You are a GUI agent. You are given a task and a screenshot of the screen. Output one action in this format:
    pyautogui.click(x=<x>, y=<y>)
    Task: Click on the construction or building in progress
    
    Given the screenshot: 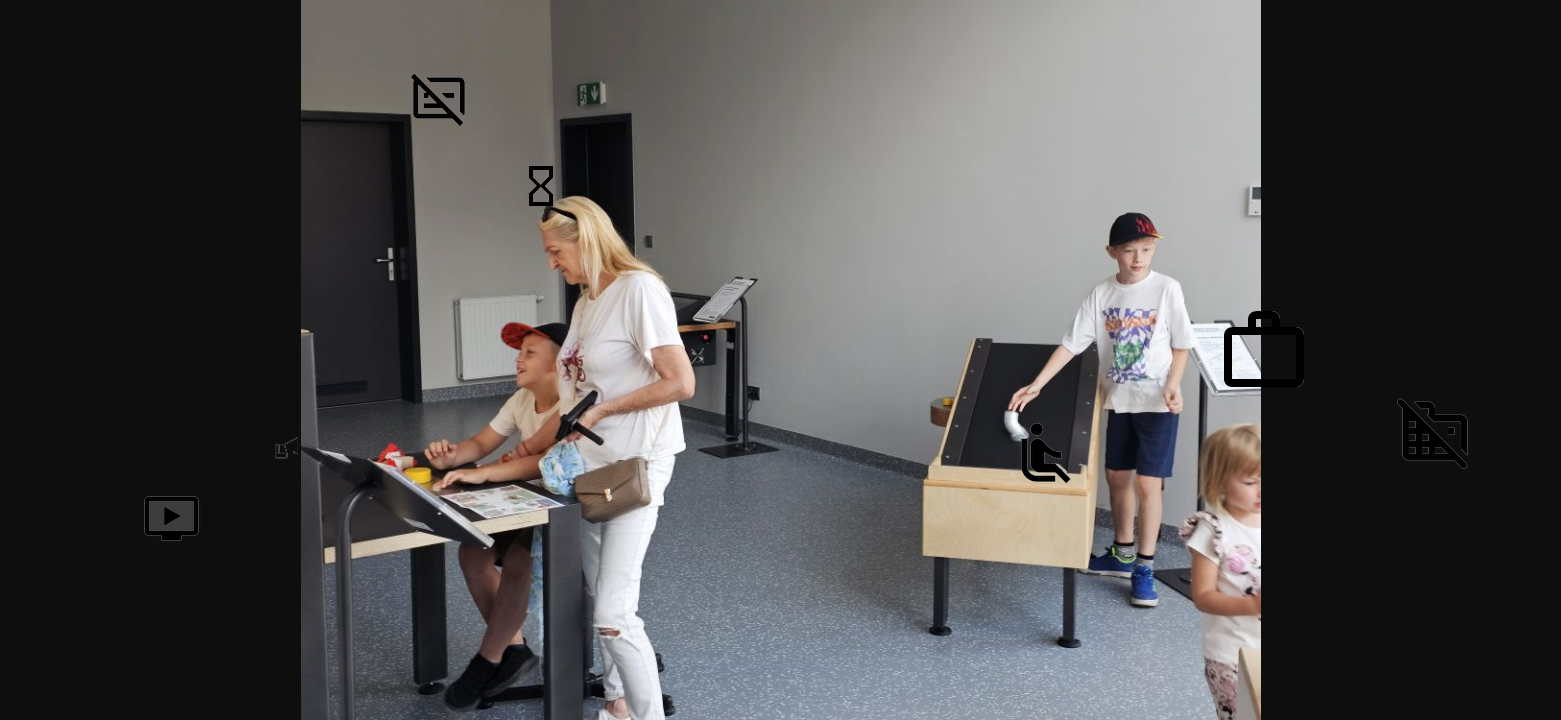 What is the action you would take?
    pyautogui.click(x=287, y=449)
    